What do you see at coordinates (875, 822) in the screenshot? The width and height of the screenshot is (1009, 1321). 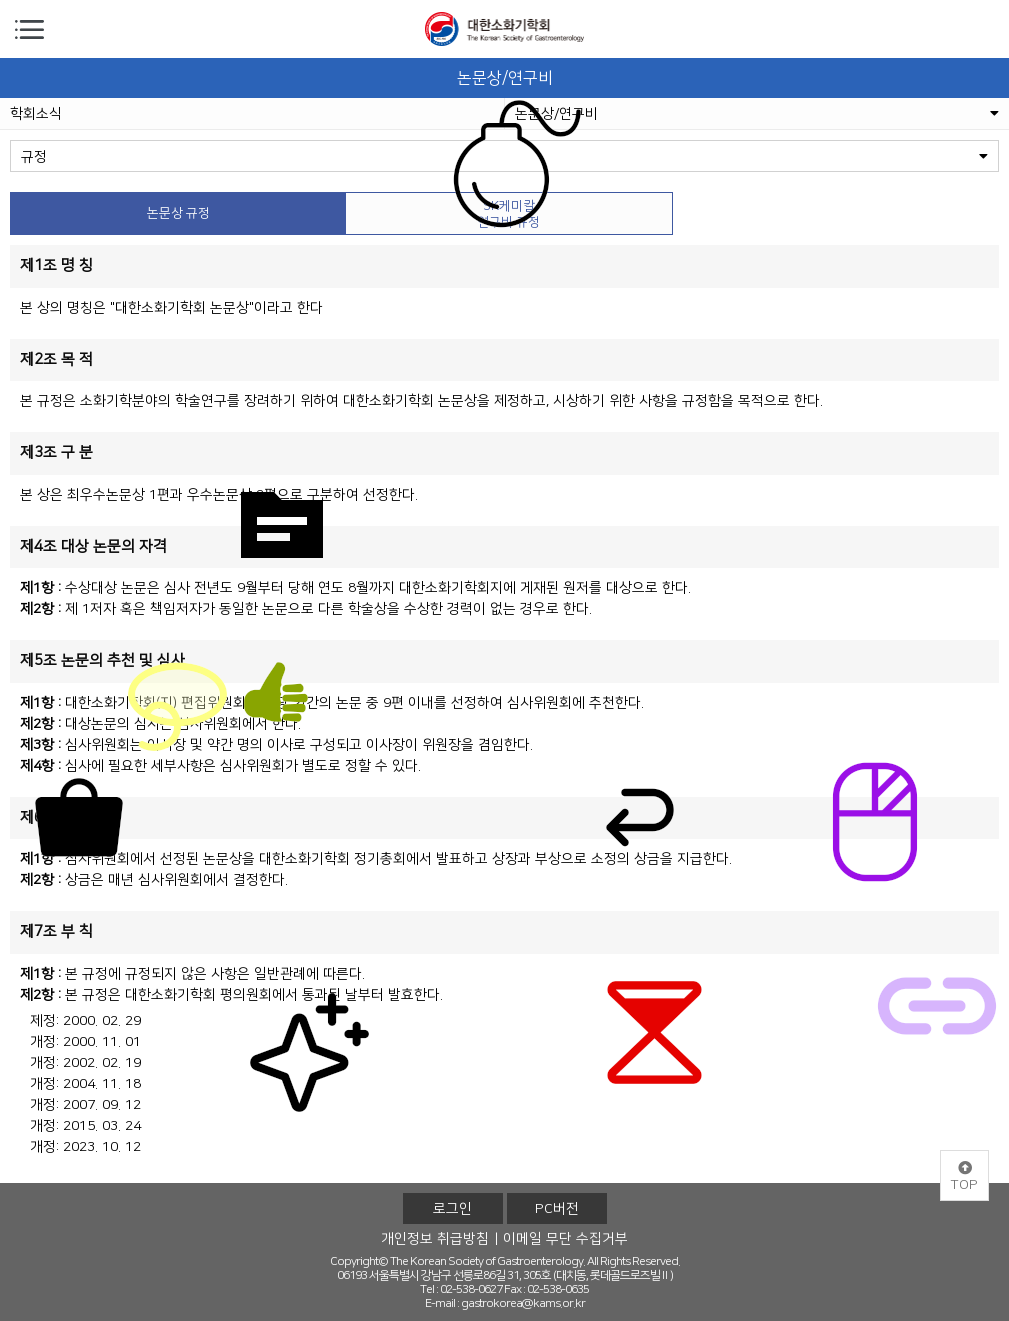 I see `right-click to open context menu` at bounding box center [875, 822].